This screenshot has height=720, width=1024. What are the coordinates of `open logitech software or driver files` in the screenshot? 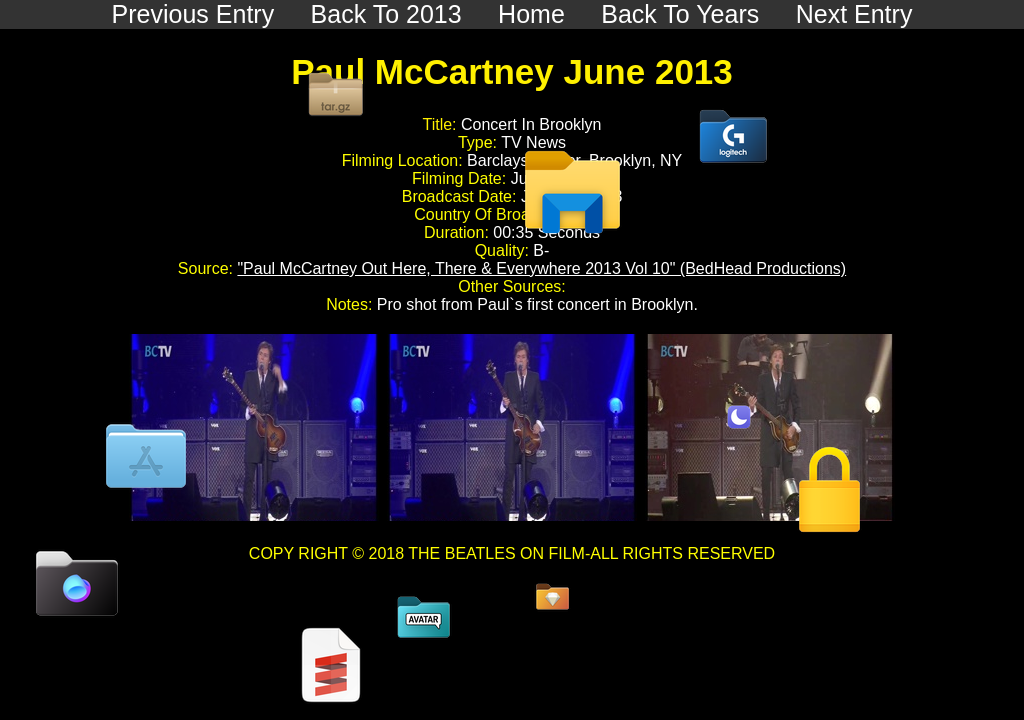 It's located at (733, 138).